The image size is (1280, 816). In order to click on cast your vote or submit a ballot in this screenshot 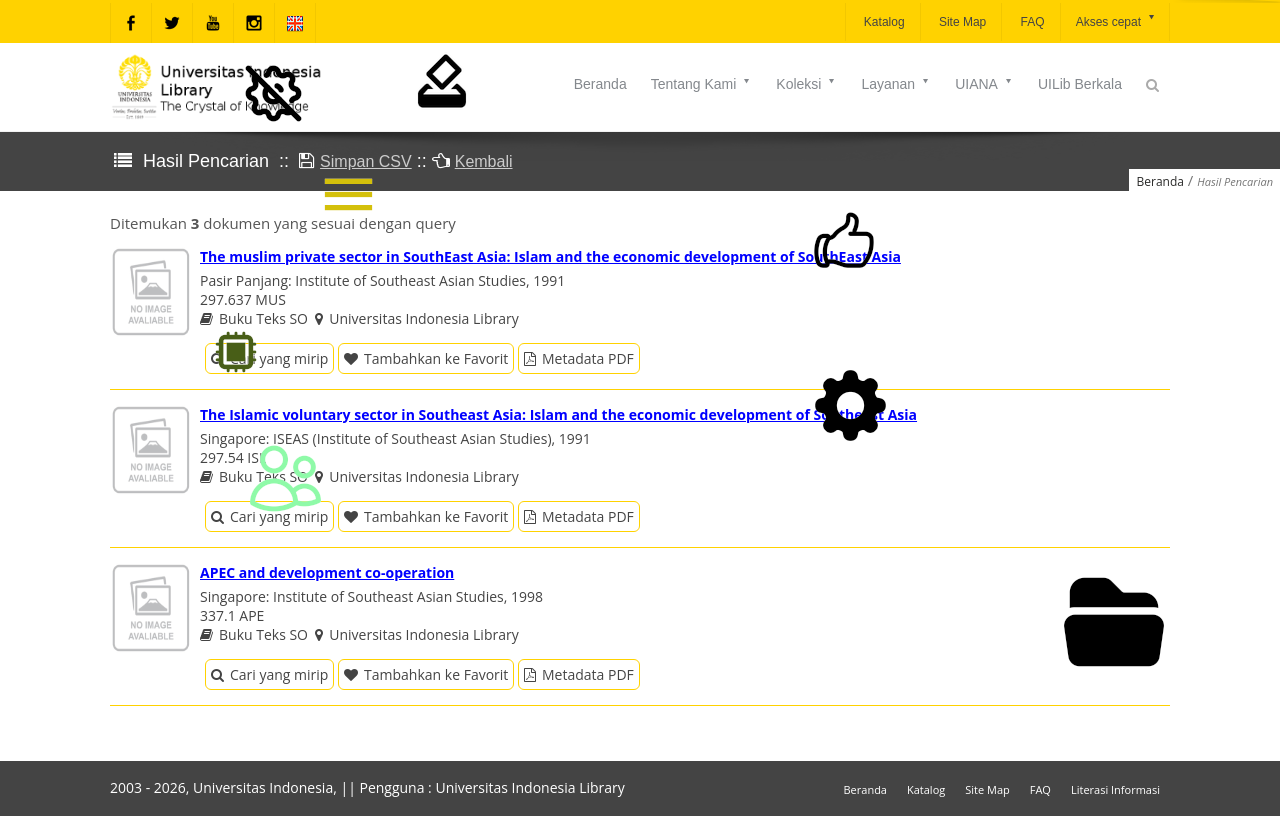, I will do `click(442, 81)`.